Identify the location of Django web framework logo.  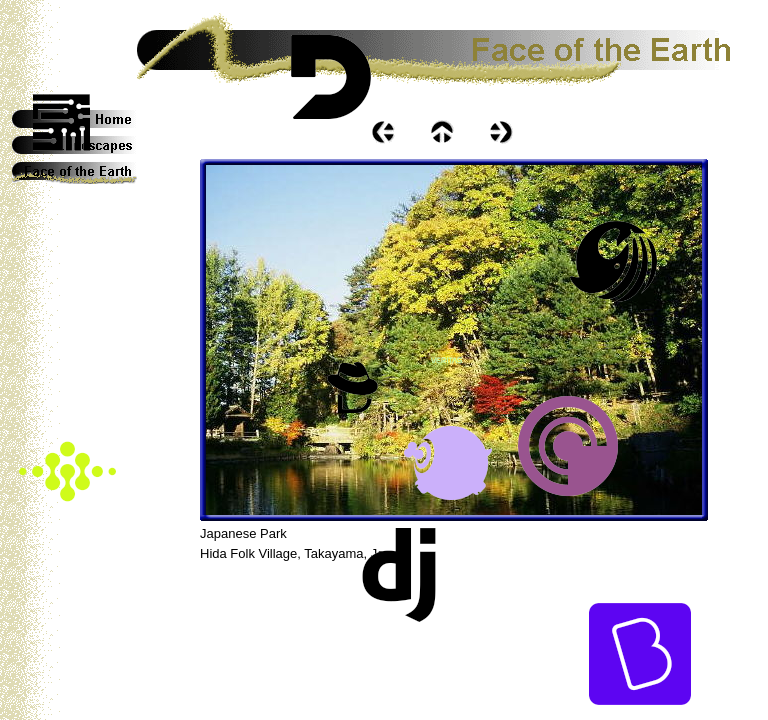
(399, 575).